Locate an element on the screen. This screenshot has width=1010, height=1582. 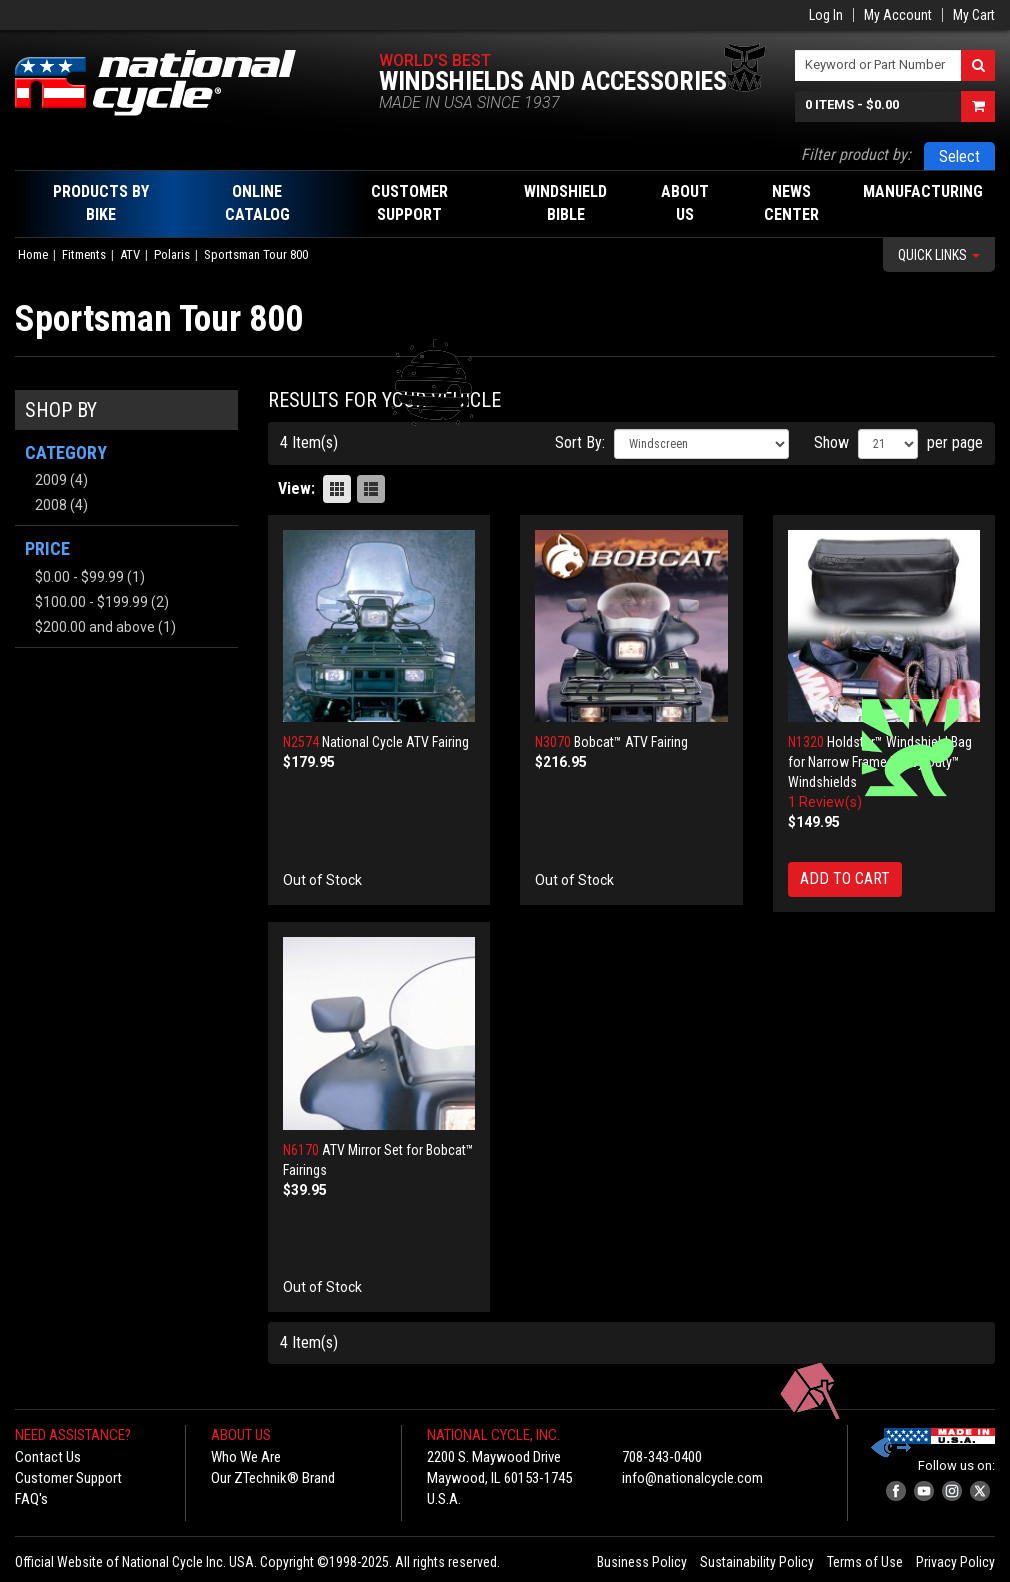
view beehive or apiary location is located at coordinates (434, 382).